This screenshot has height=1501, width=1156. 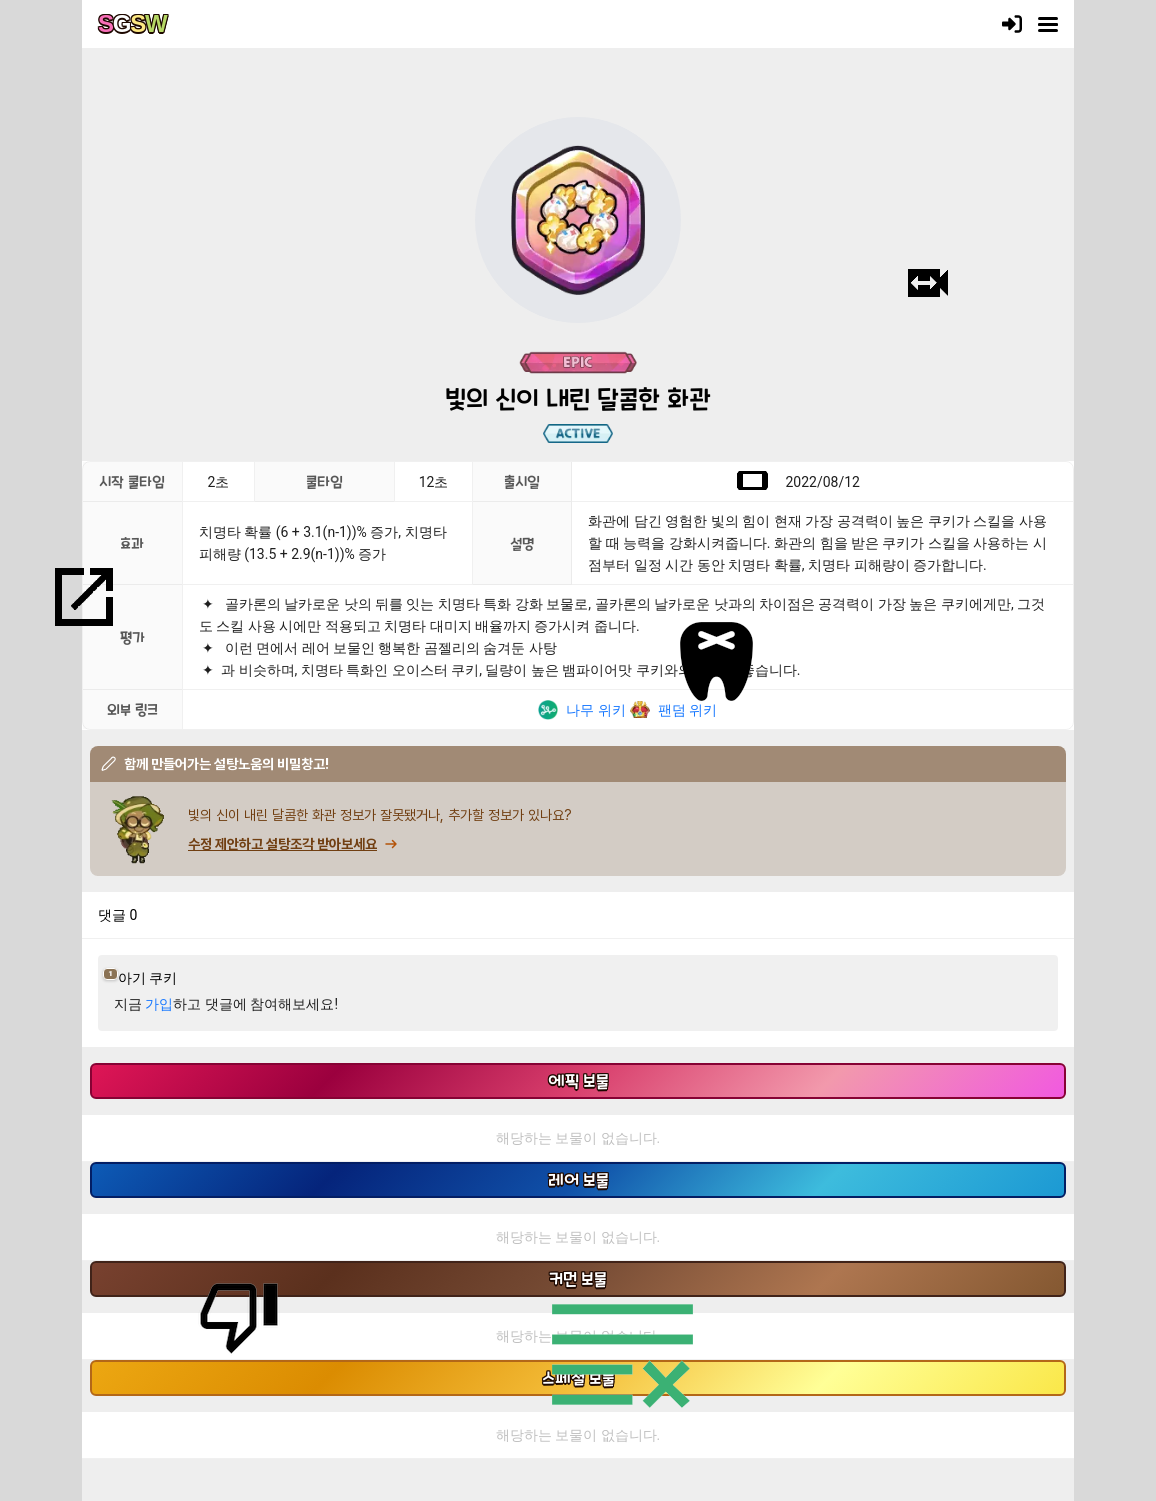 I want to click on access dental health information, so click(x=716, y=661).